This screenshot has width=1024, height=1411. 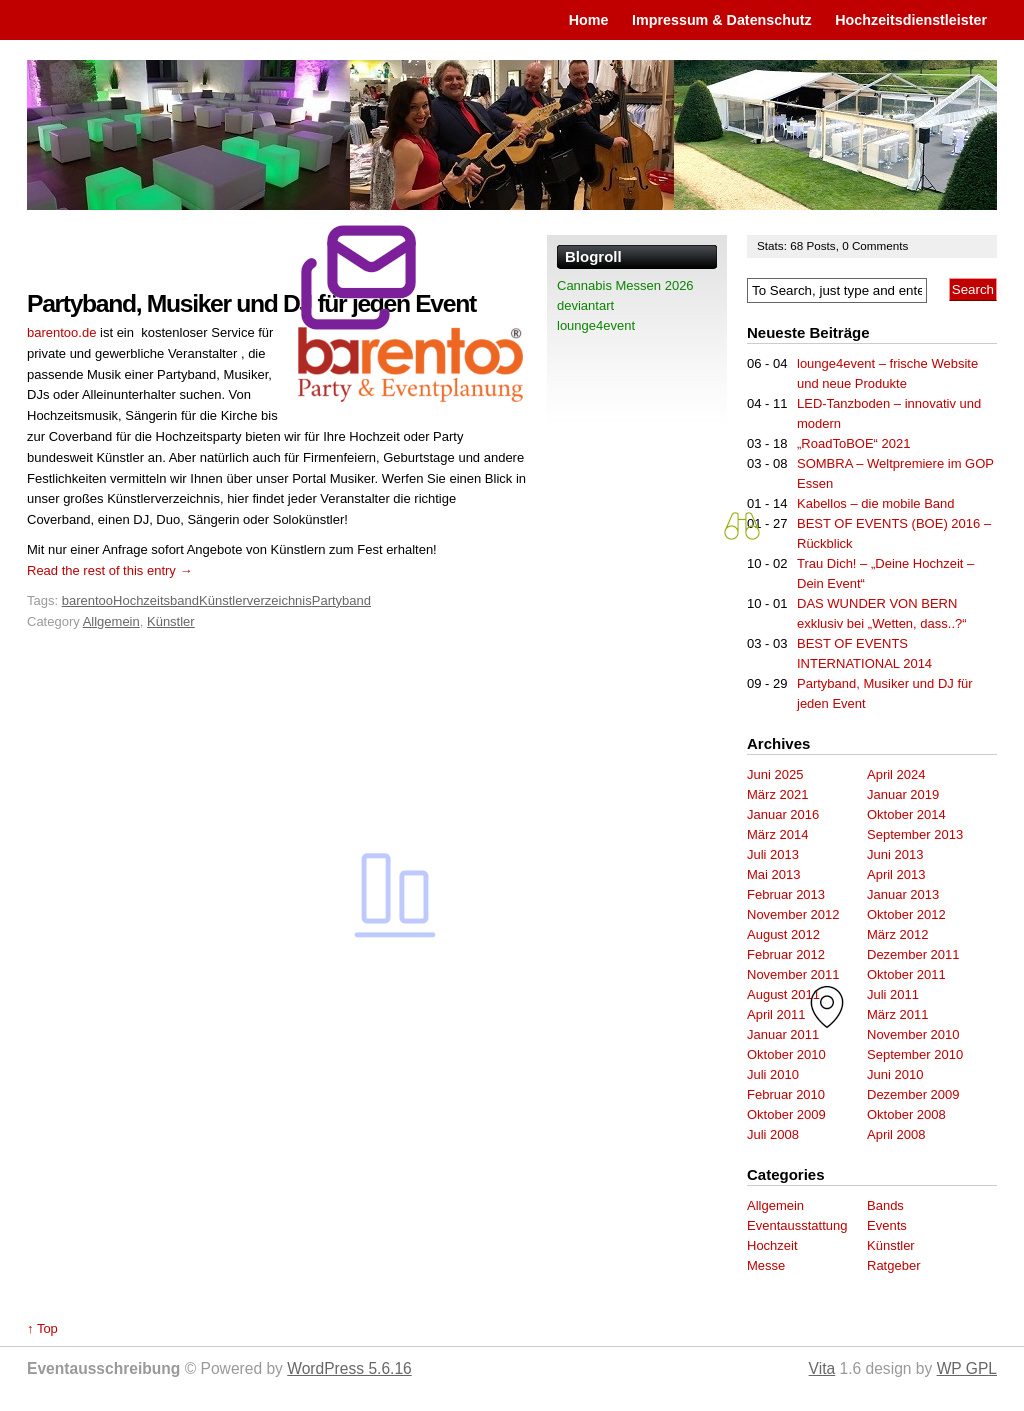 I want to click on search or explore content, so click(x=742, y=526).